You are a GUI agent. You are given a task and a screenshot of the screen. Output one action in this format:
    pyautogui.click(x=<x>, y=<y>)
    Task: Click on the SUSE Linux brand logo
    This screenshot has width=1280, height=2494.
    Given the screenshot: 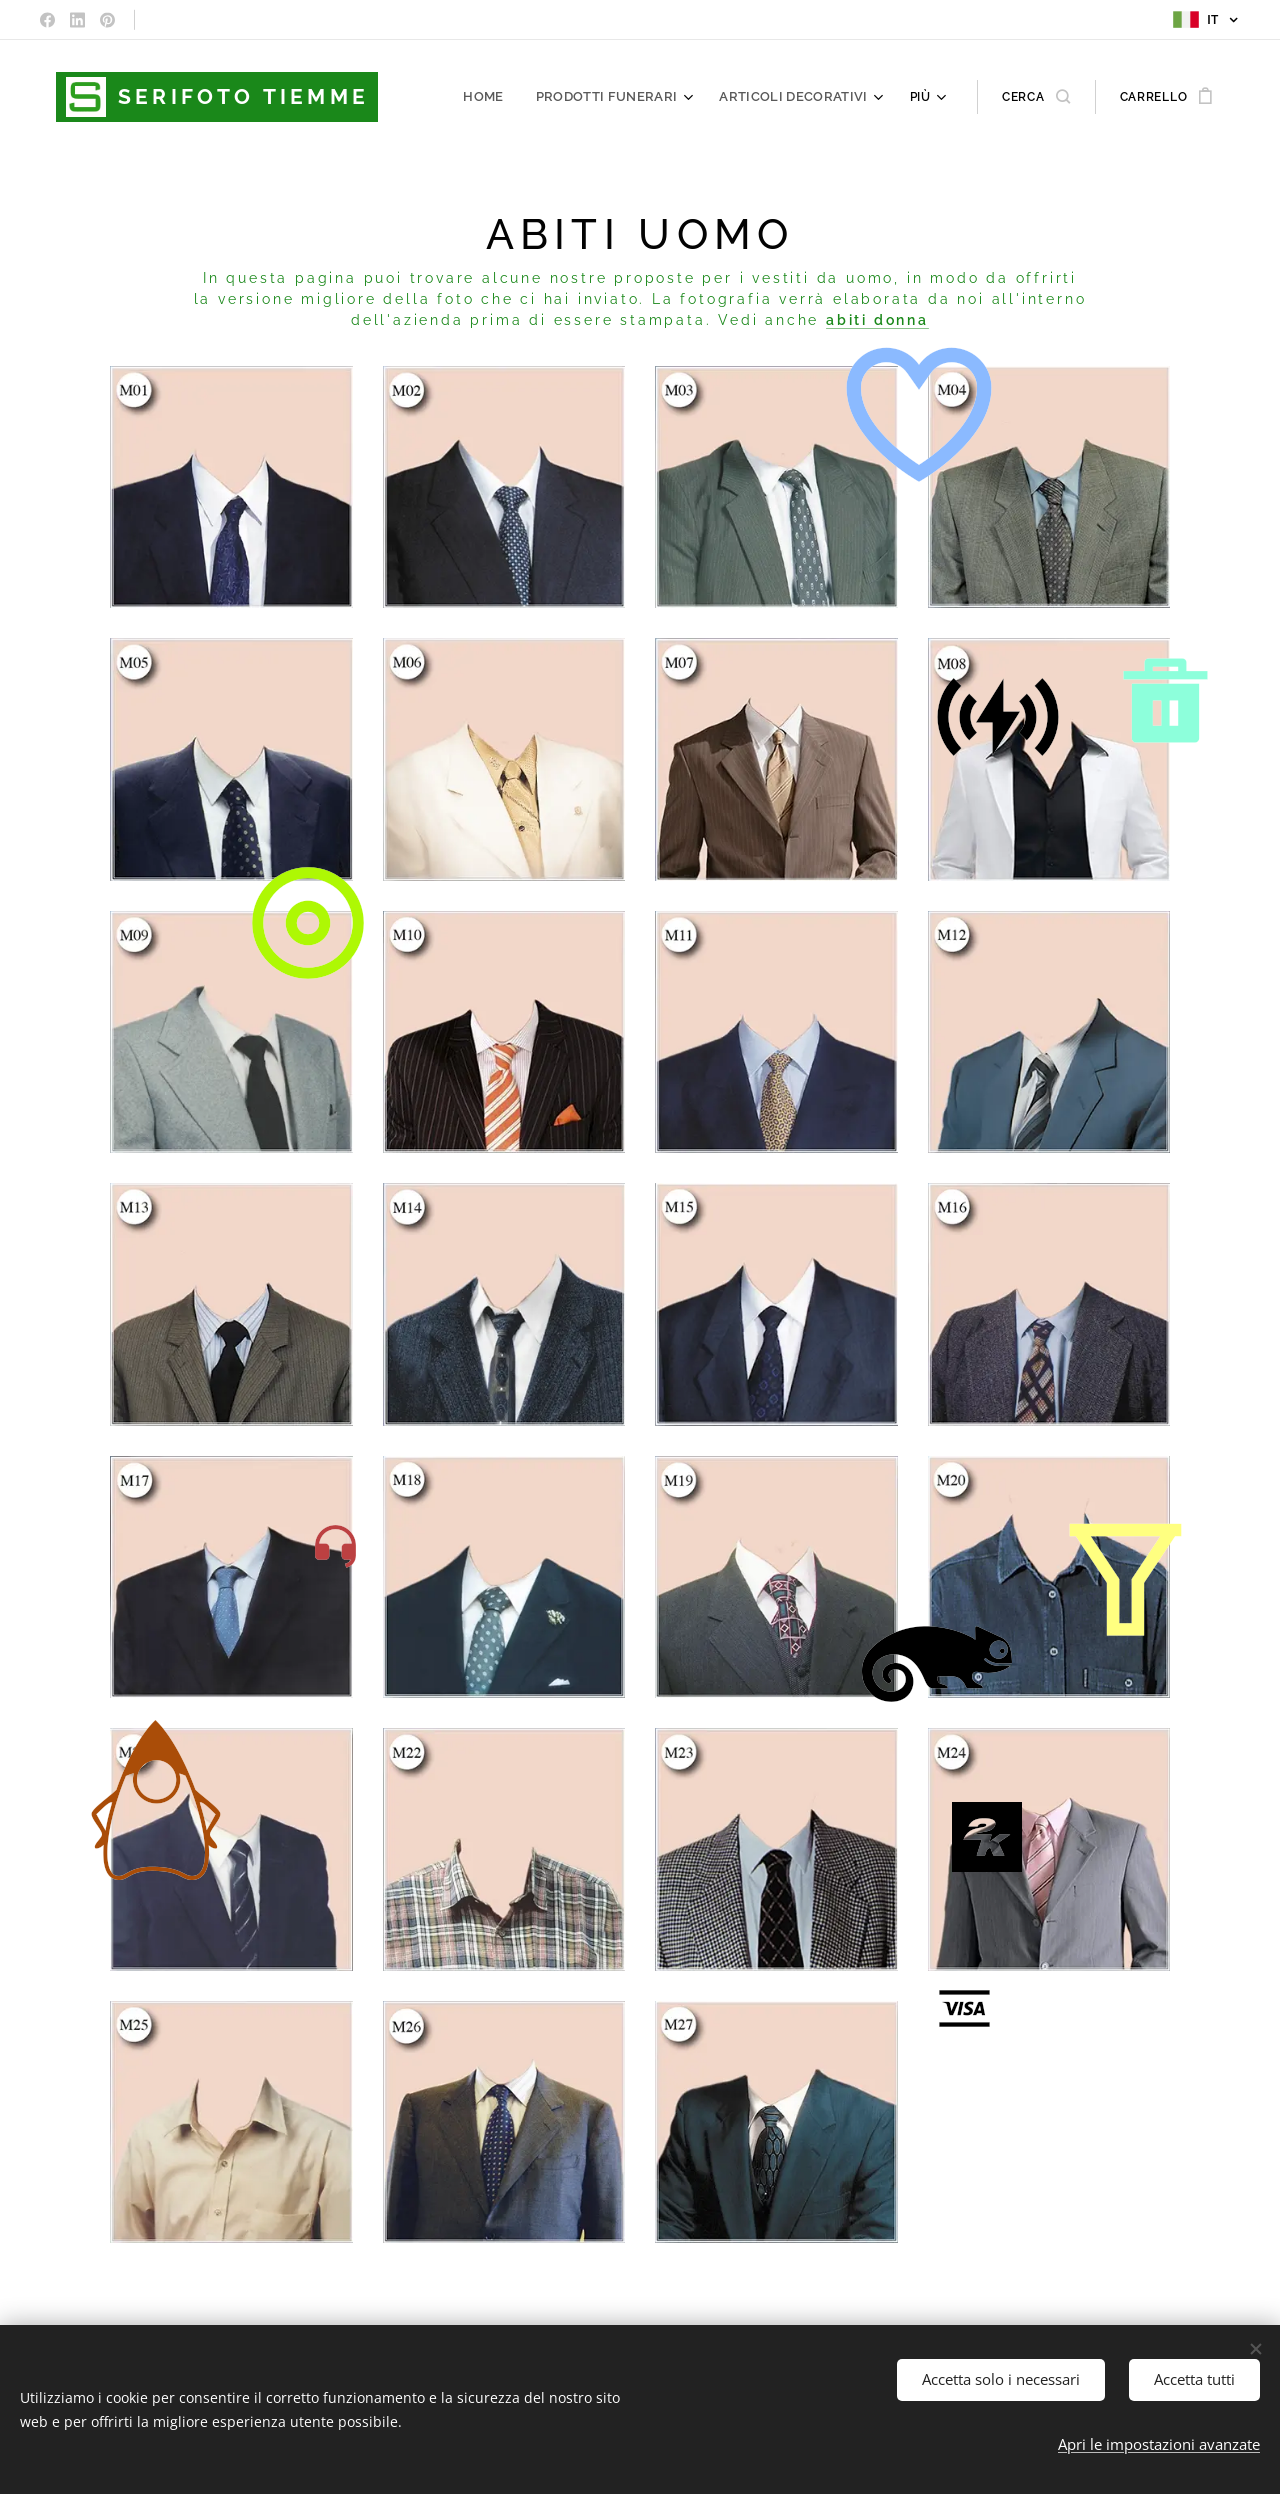 What is the action you would take?
    pyautogui.click(x=937, y=1664)
    